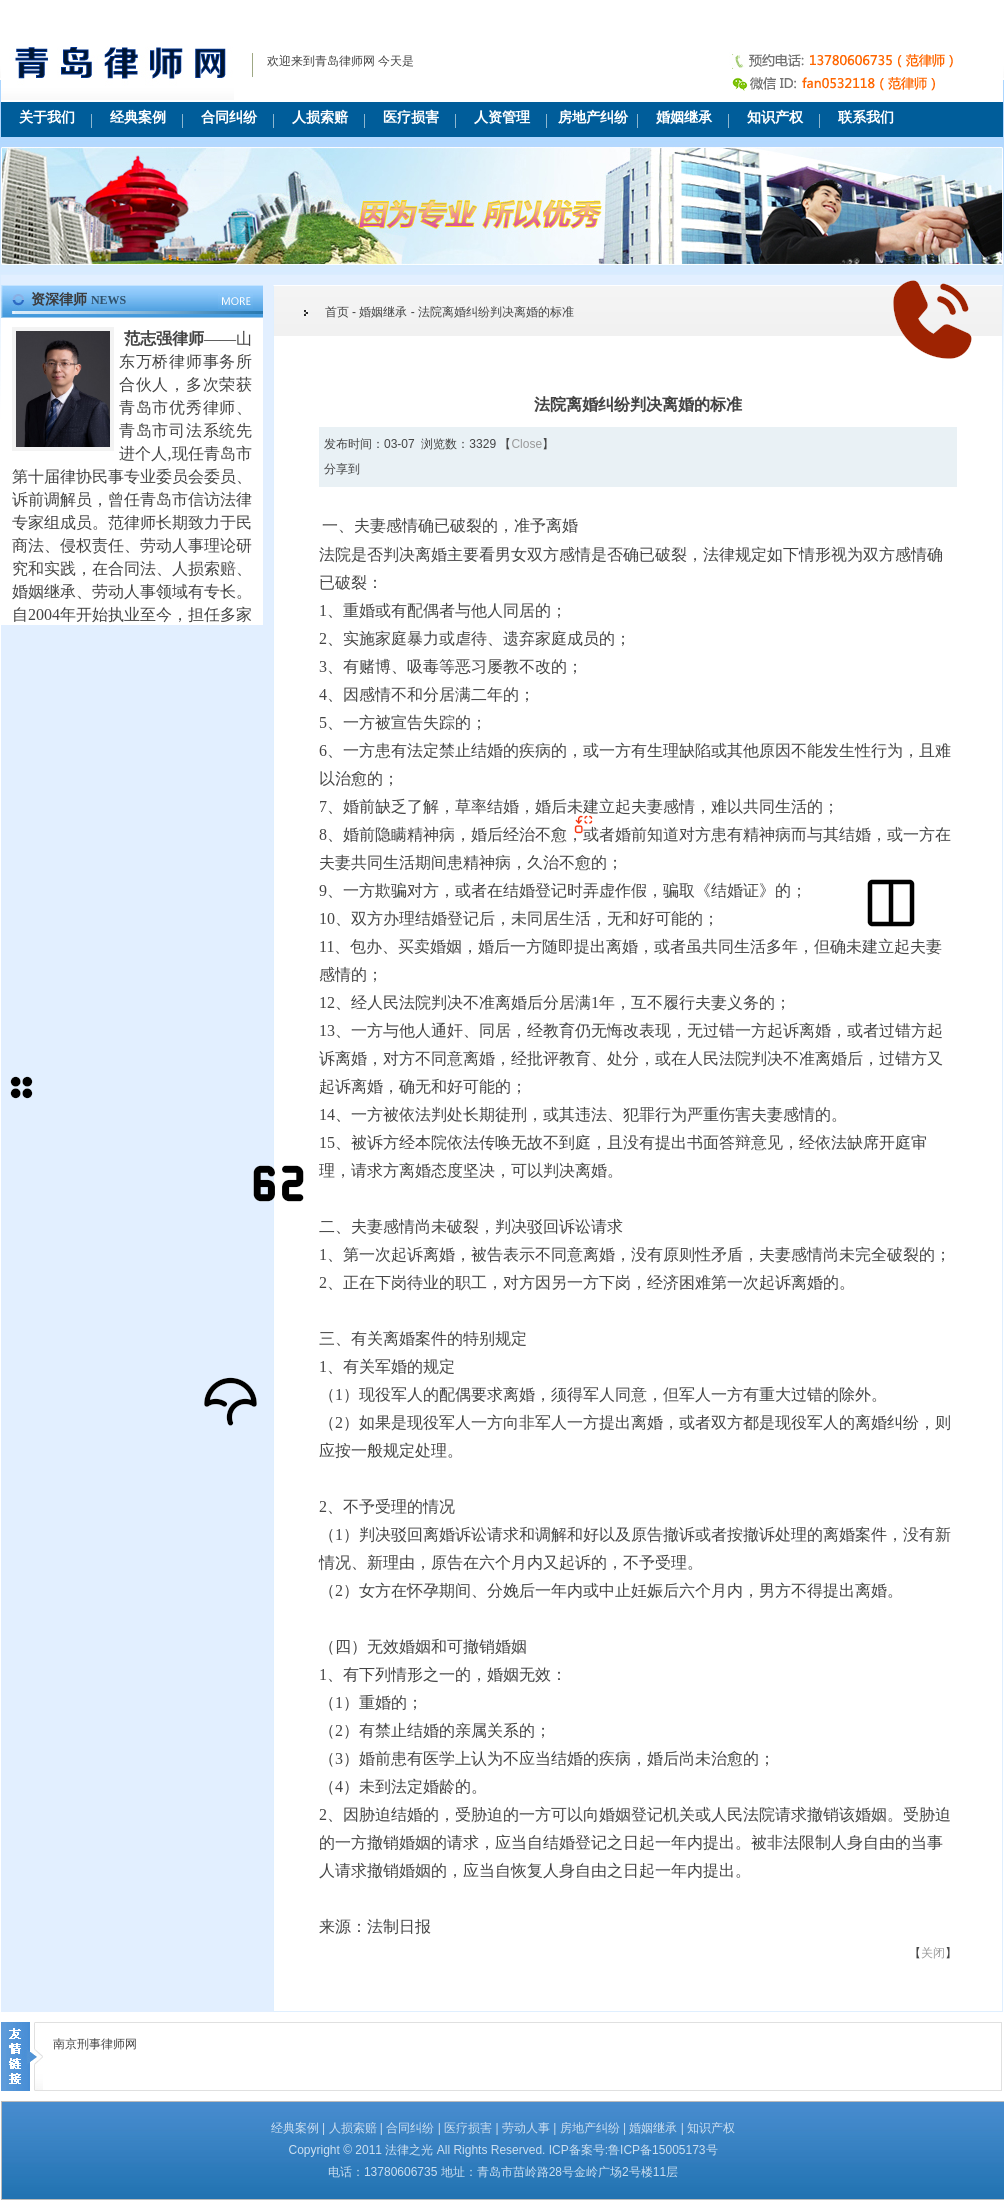 Image resolution: width=1004 pixels, height=2200 pixels. Describe the element at coordinates (891, 903) in the screenshot. I see `switch to two-column layout` at that location.